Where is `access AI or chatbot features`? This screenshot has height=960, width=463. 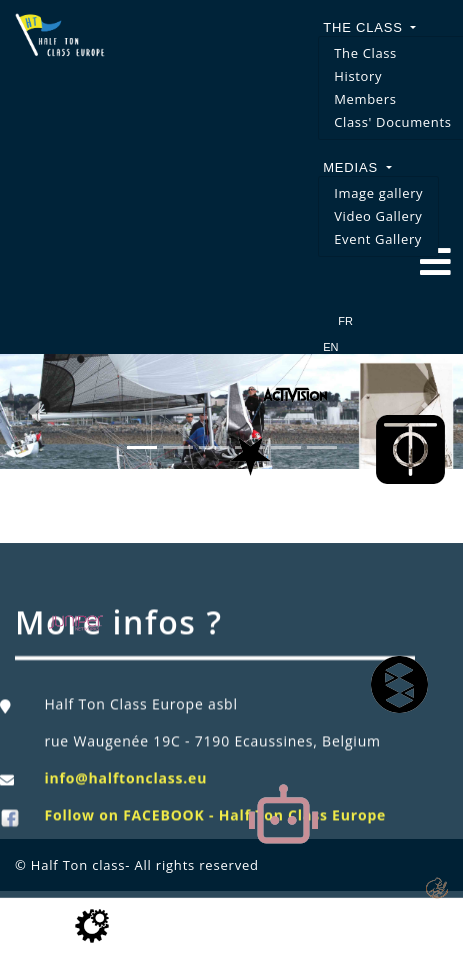
access AI or chatbot features is located at coordinates (283, 817).